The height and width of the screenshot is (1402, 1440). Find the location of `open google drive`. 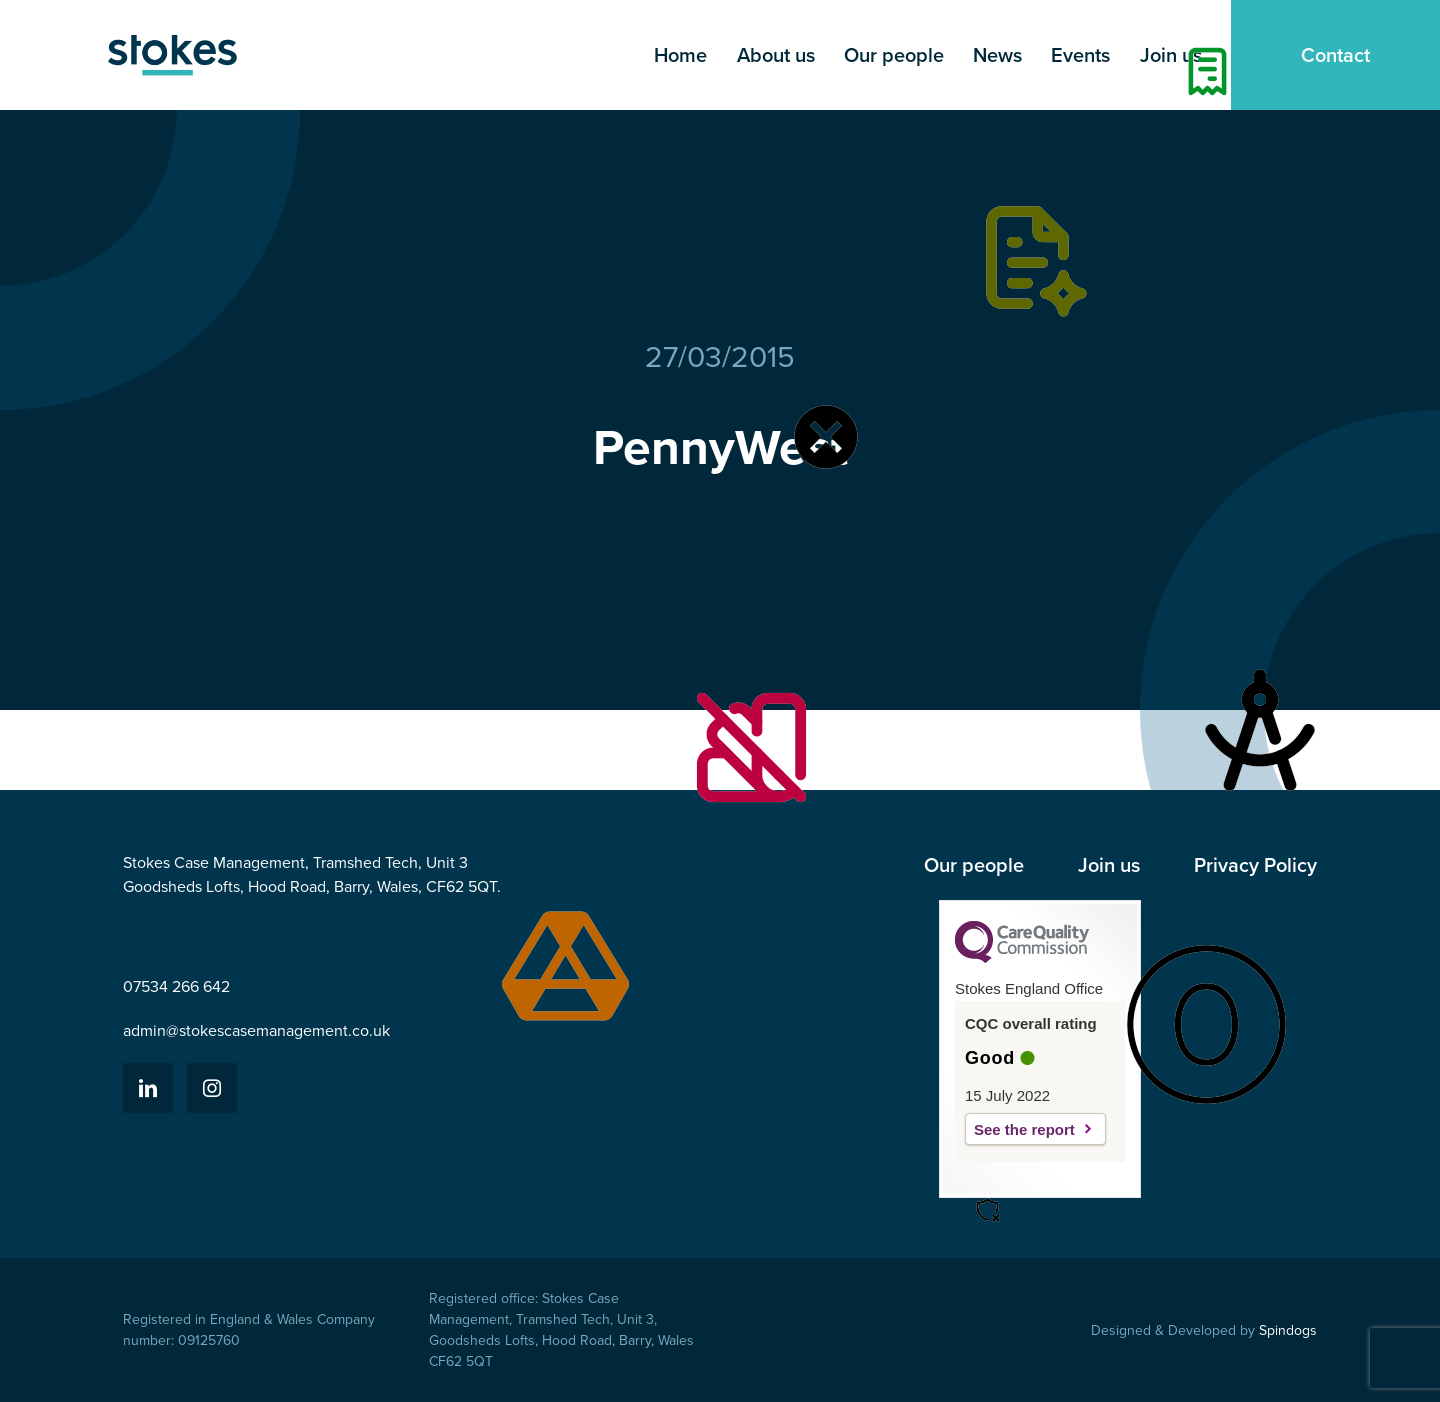

open google drive is located at coordinates (565, 970).